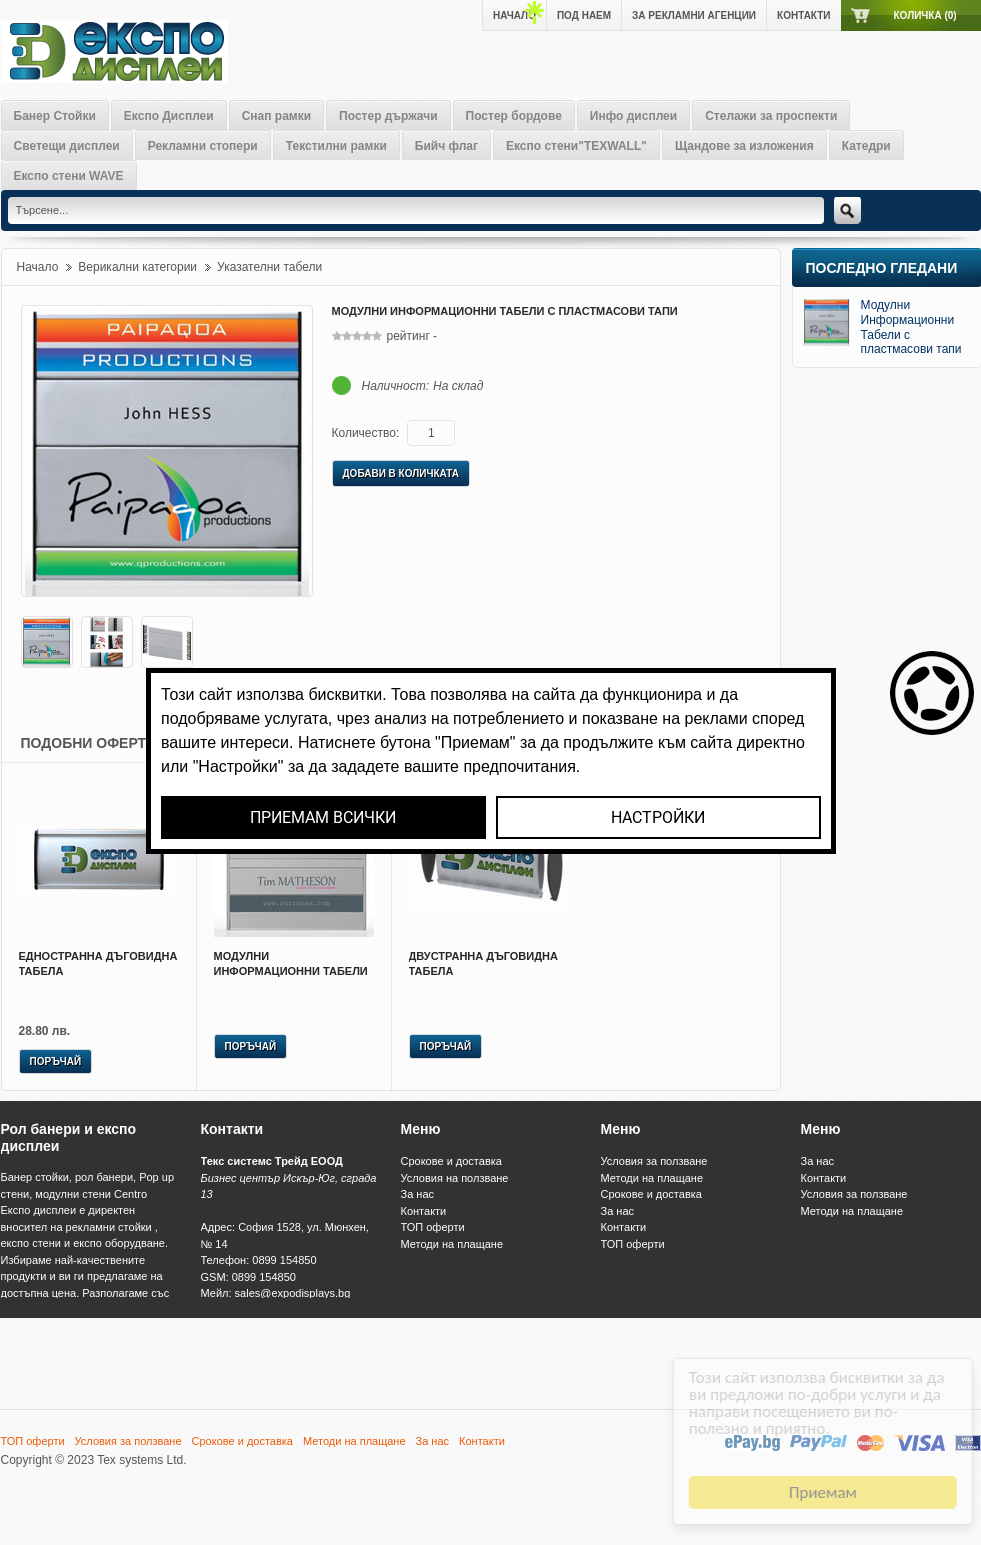 The height and width of the screenshot is (1545, 981). I want to click on corona engine logo, so click(932, 693).